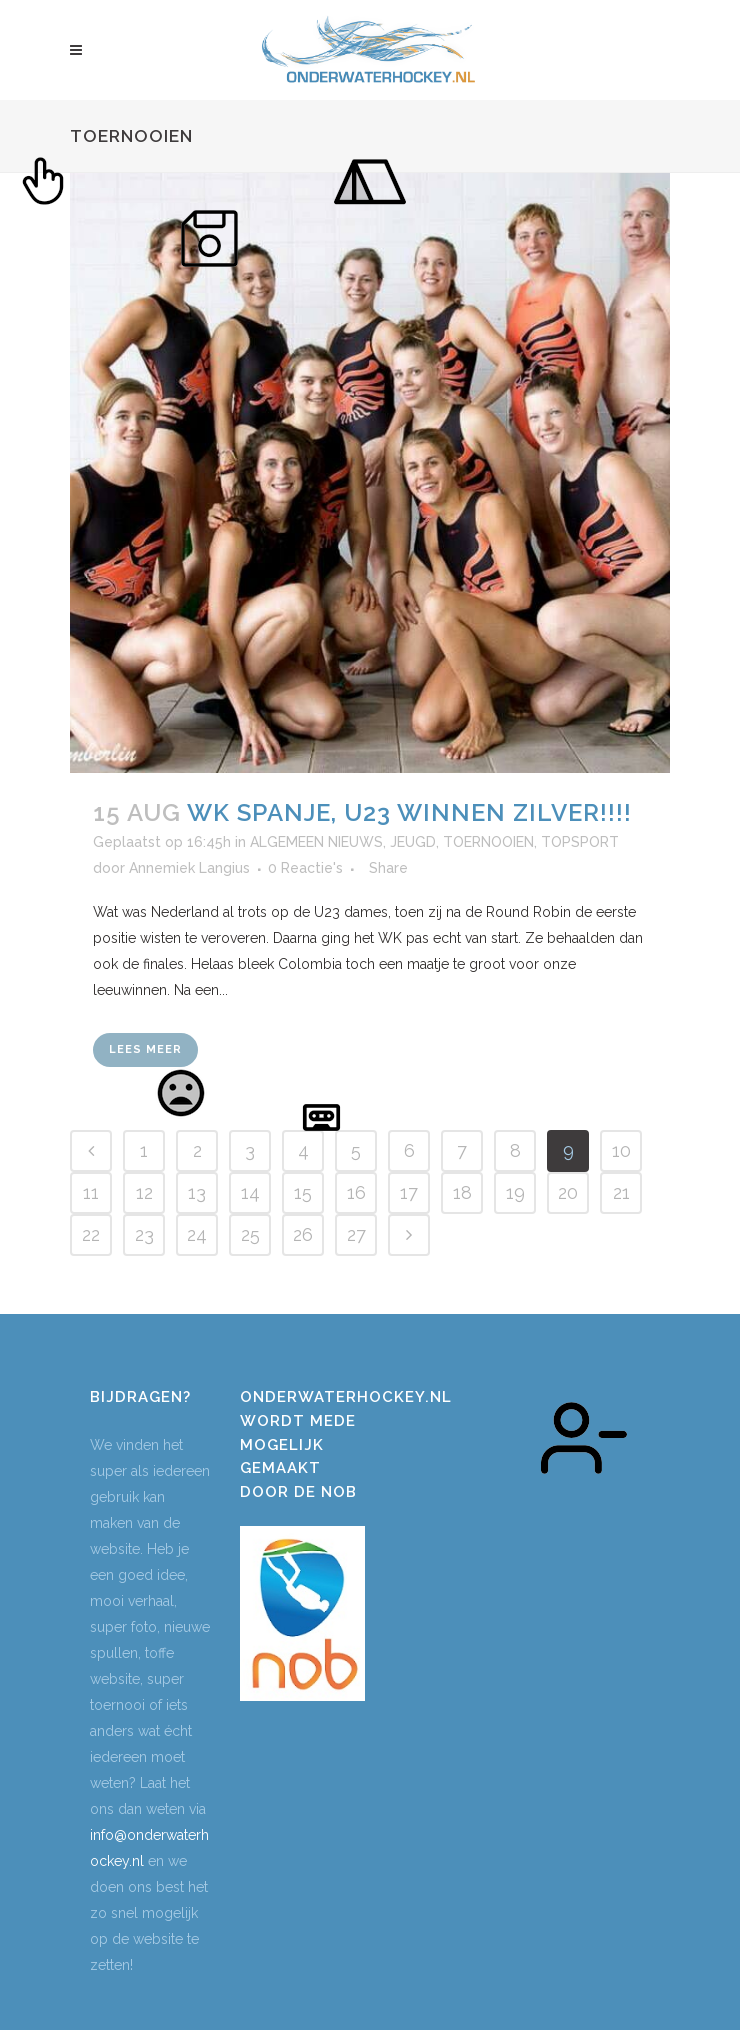 Image resolution: width=740 pixels, height=2030 pixels. What do you see at coordinates (43, 181) in the screenshot?
I see `tap or click to interact with an element` at bounding box center [43, 181].